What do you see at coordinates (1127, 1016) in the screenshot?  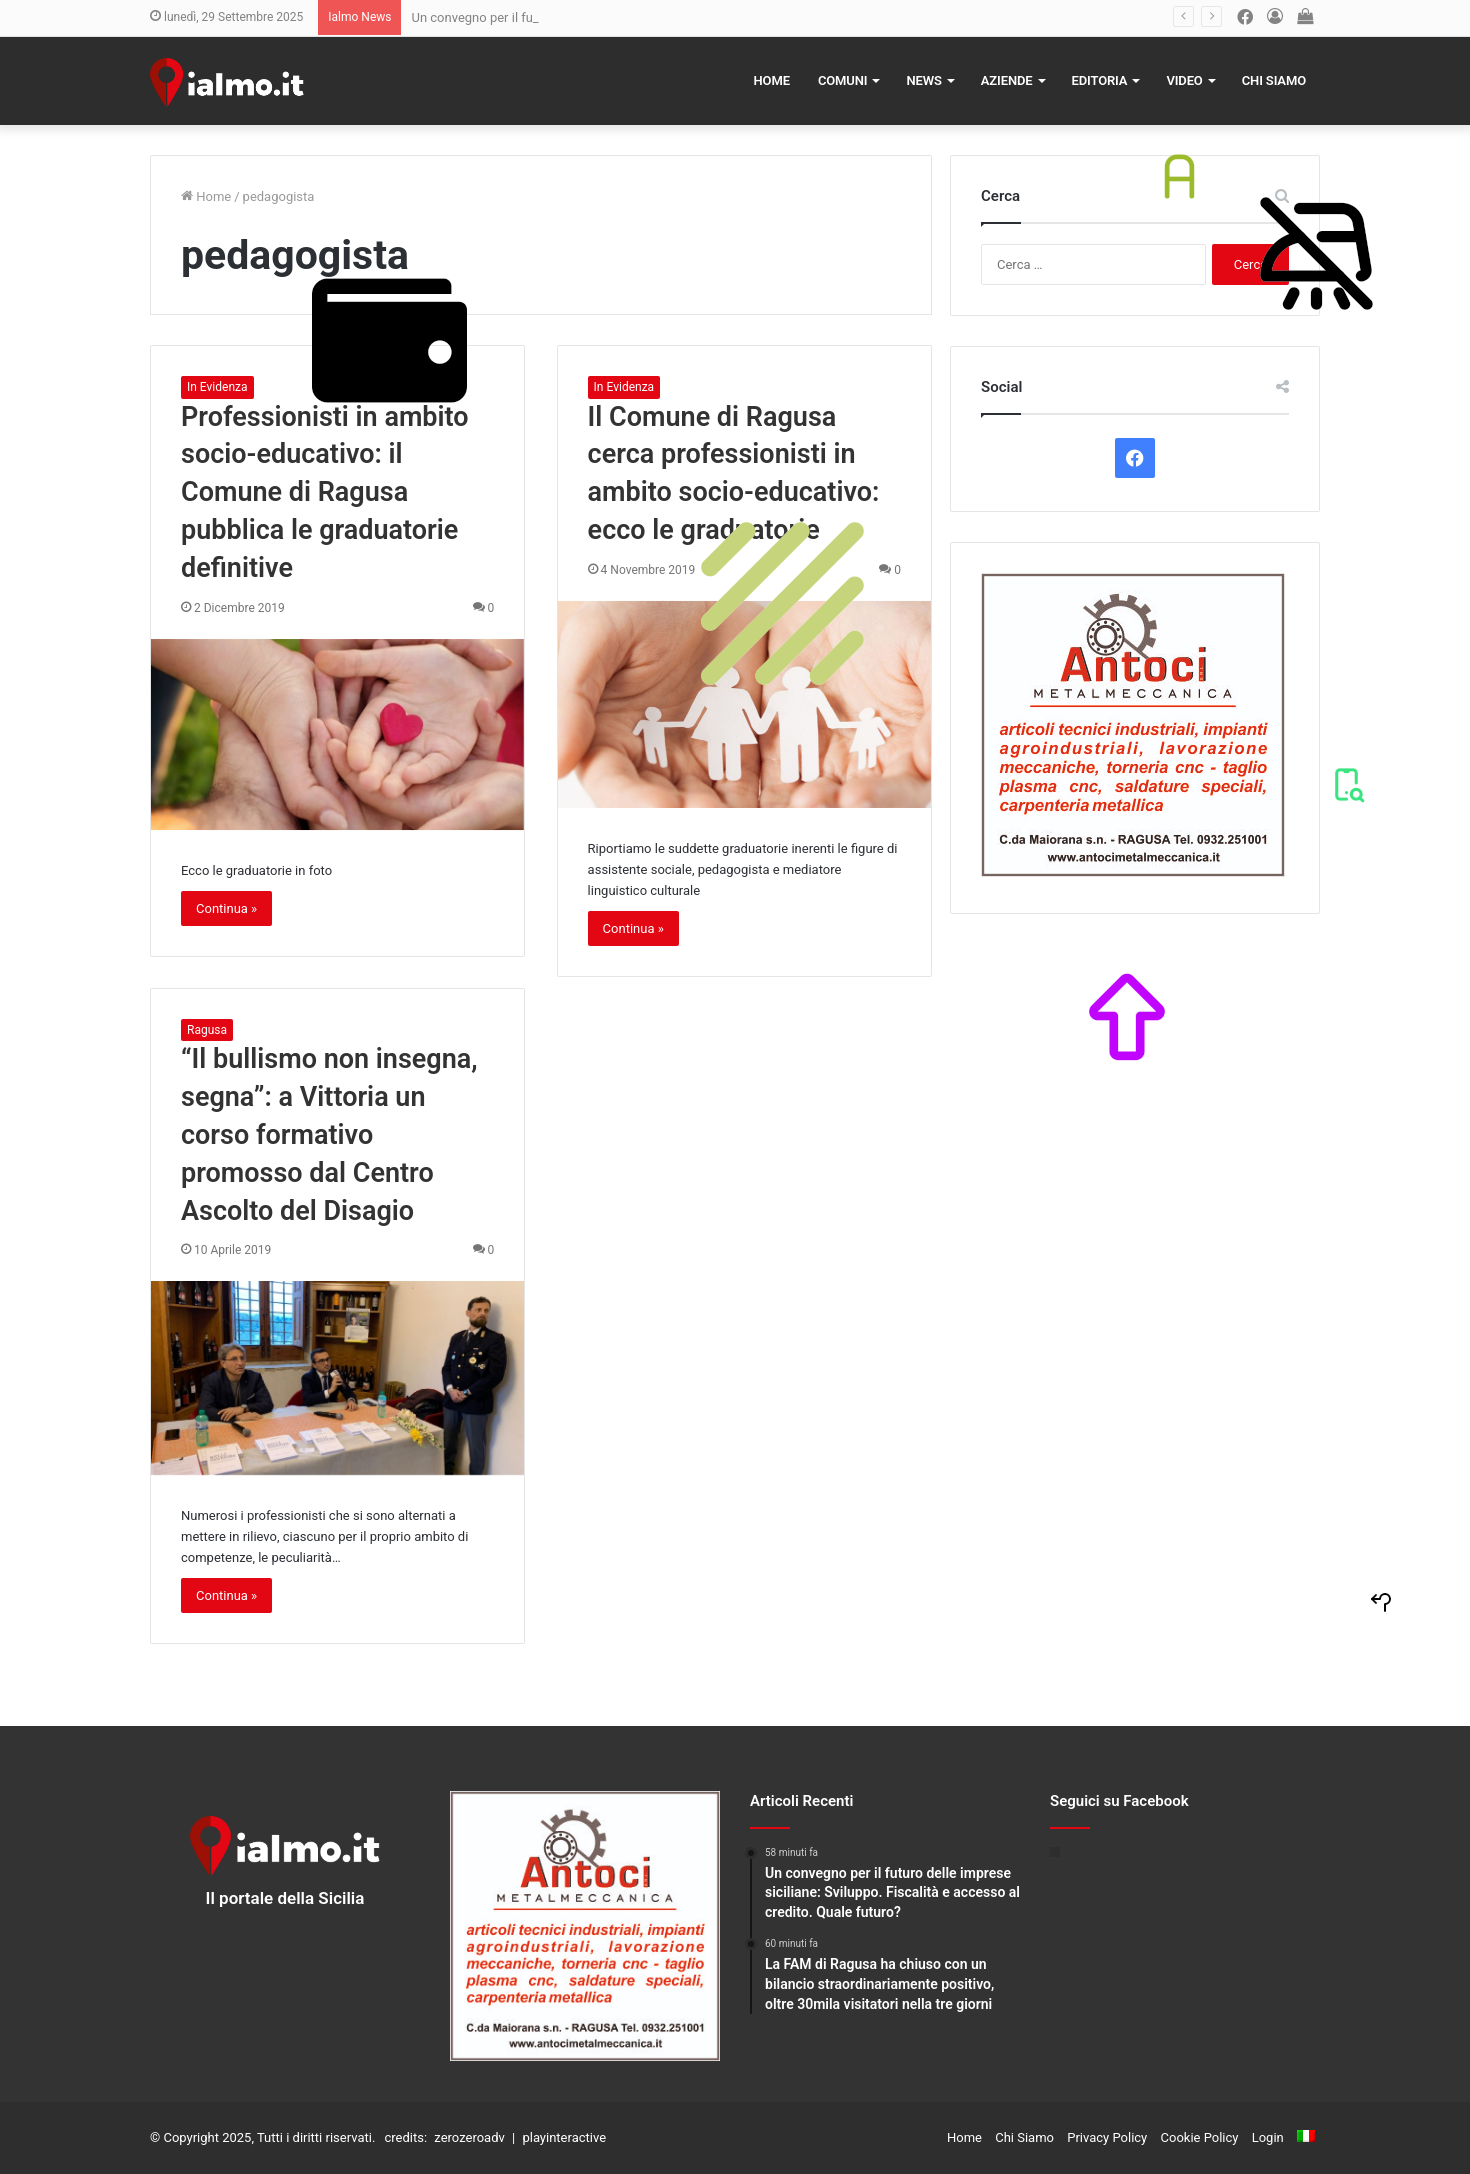 I see `upvote or like content` at bounding box center [1127, 1016].